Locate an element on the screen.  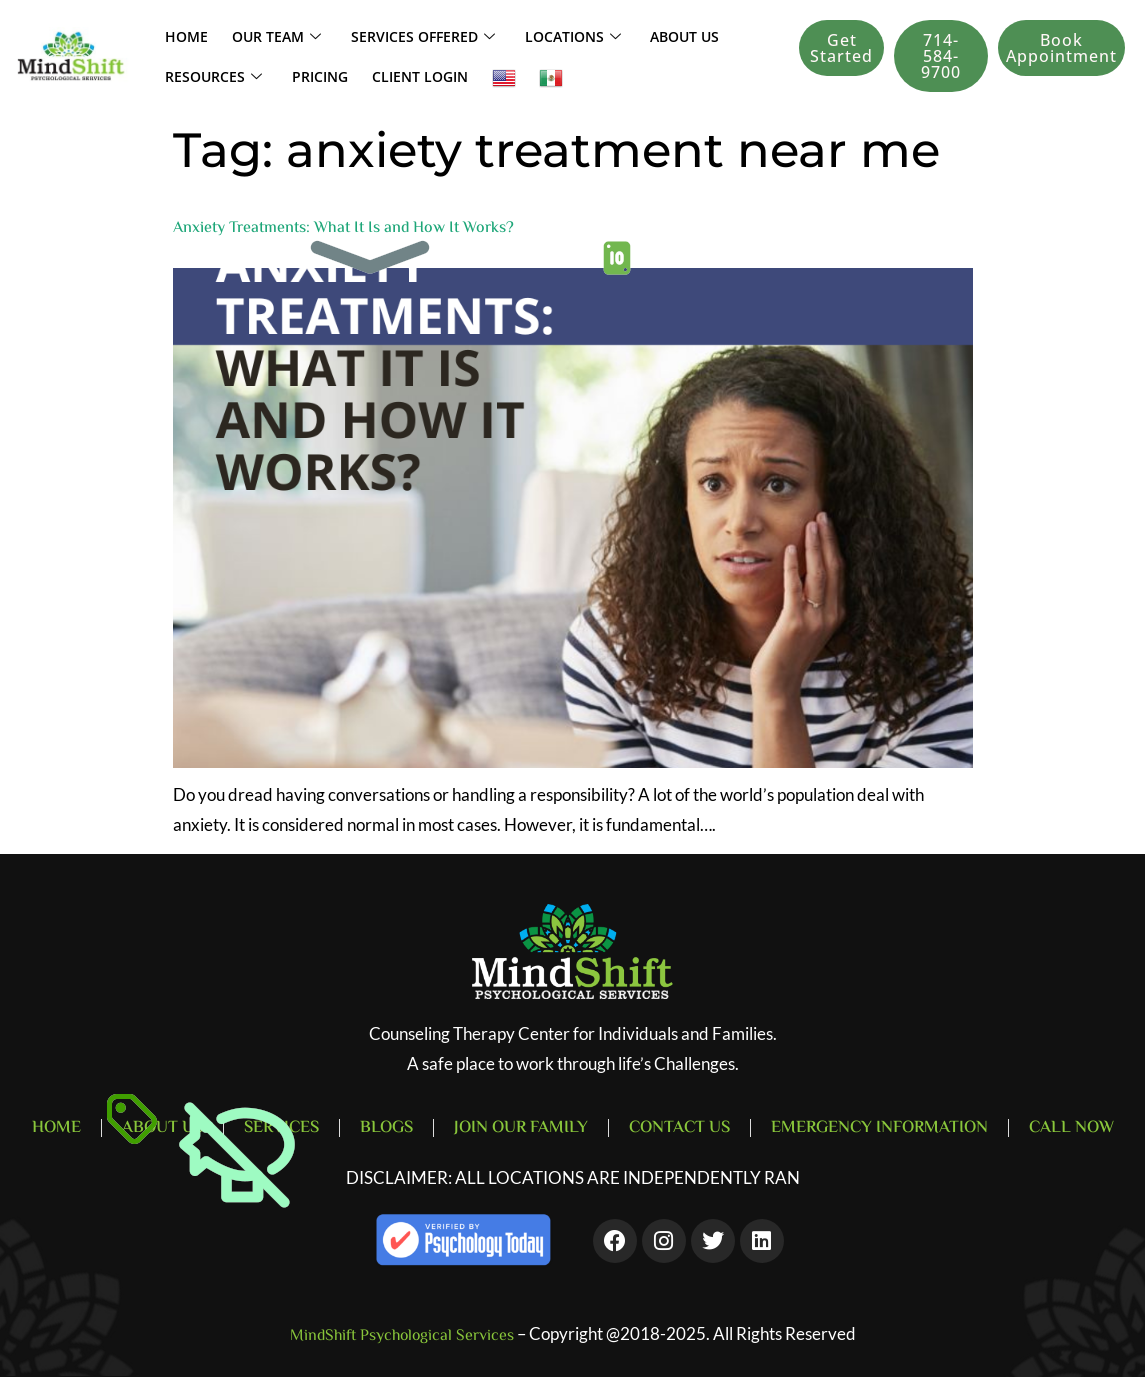
a 10 playing card in a card game is located at coordinates (617, 258).